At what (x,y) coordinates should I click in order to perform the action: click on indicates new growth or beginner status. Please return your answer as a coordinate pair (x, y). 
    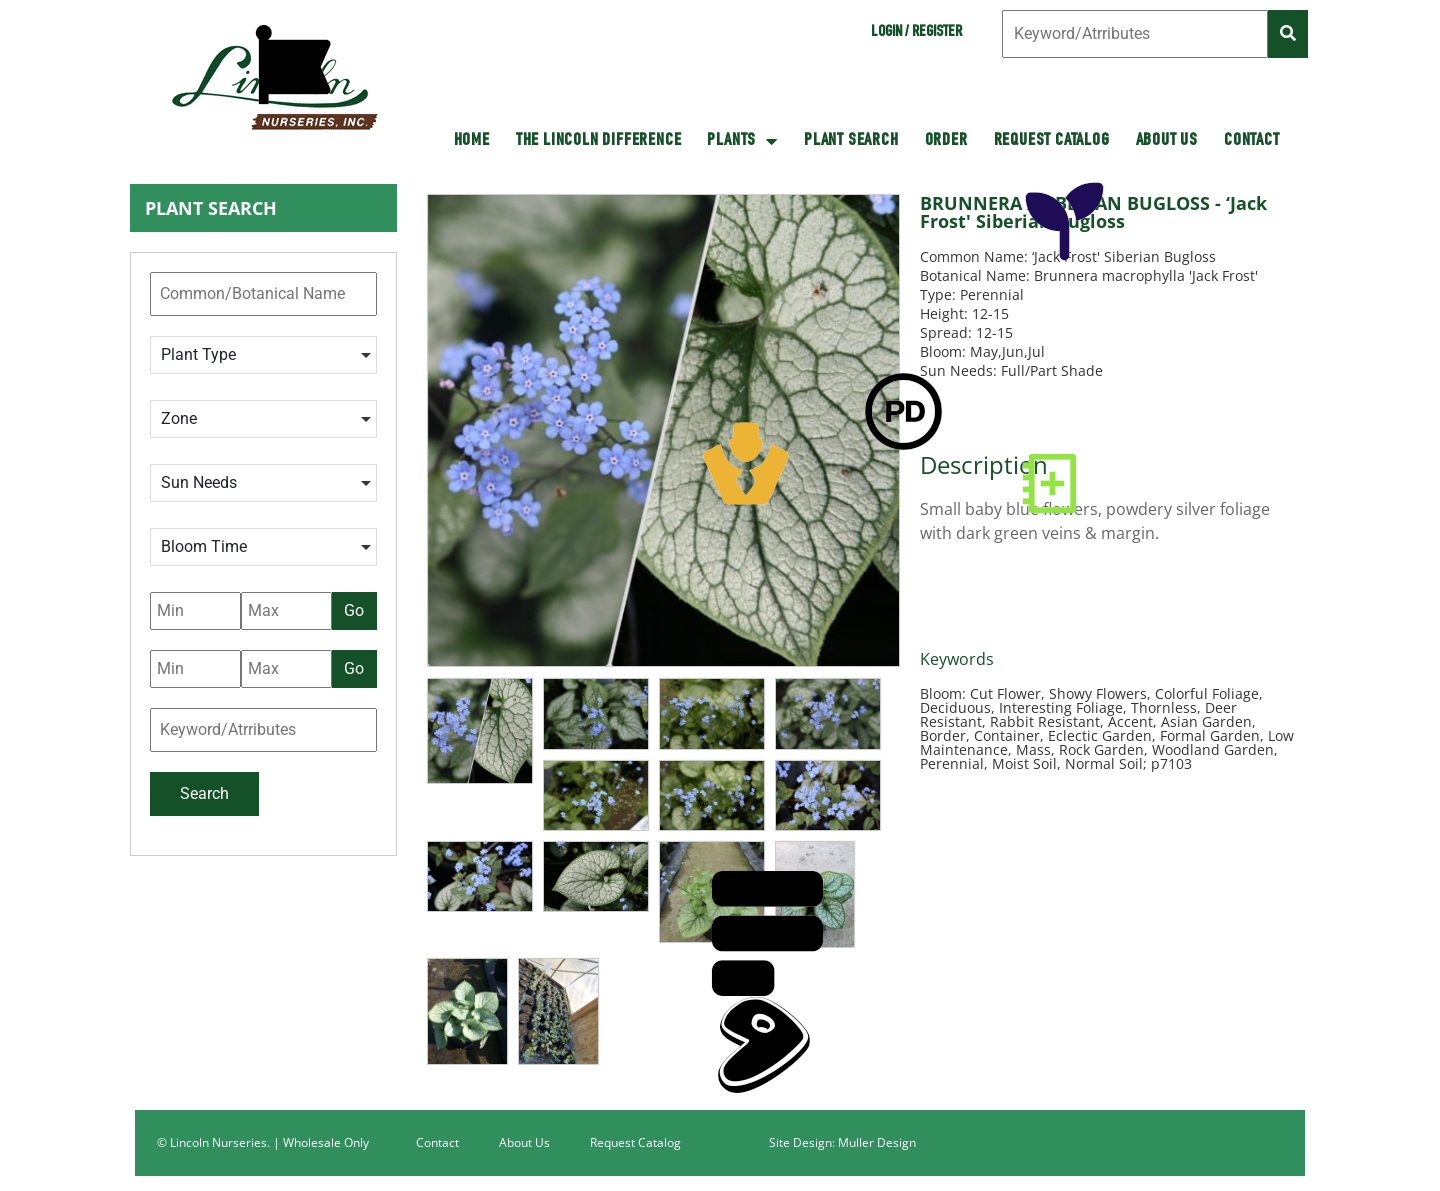
    Looking at the image, I should click on (1064, 221).